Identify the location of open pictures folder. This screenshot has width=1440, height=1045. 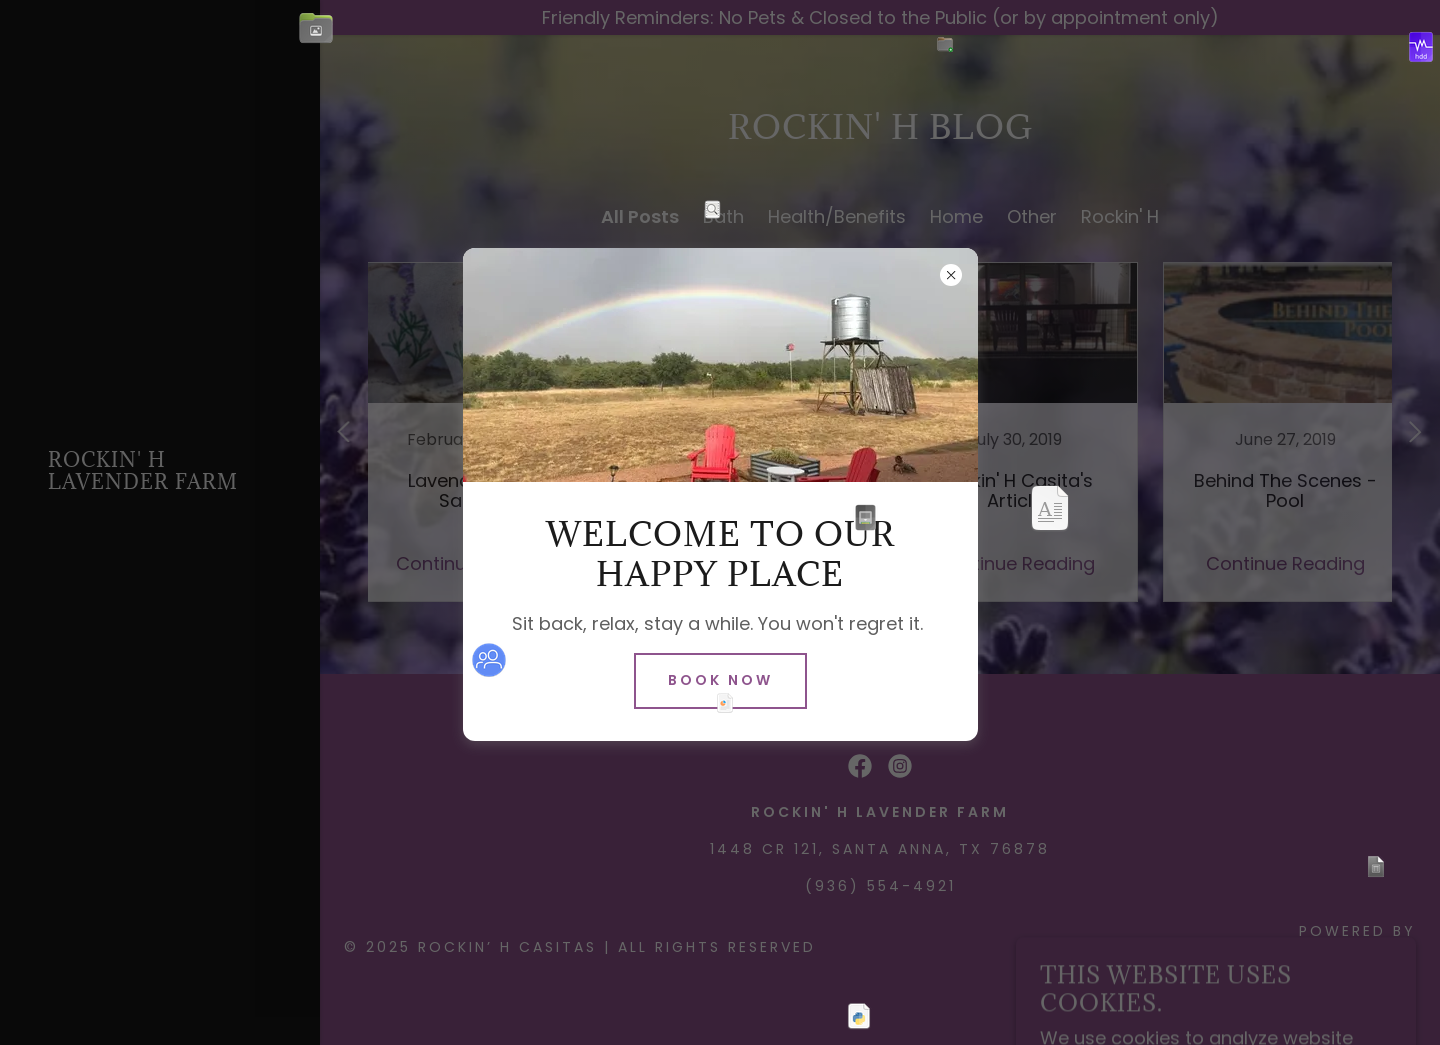
(316, 28).